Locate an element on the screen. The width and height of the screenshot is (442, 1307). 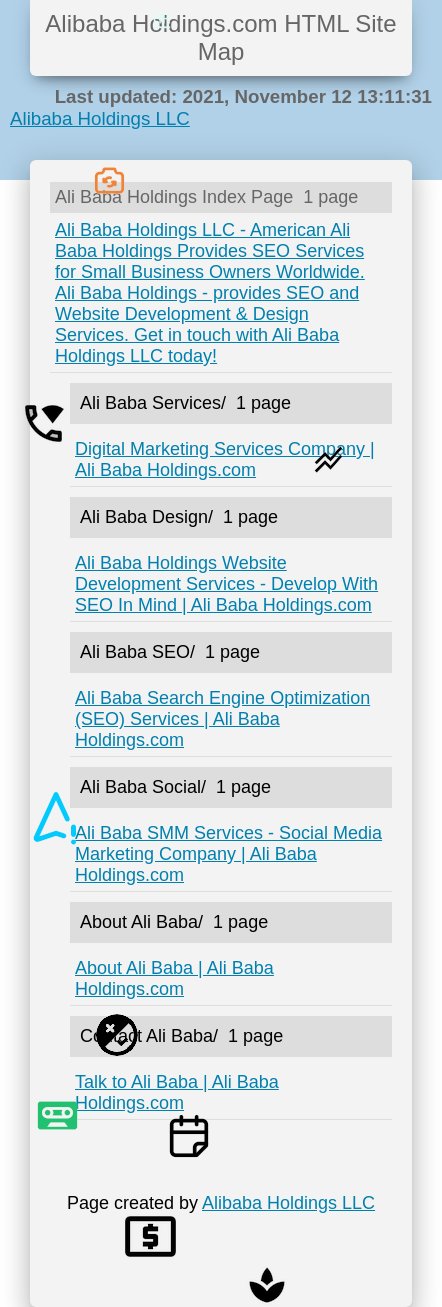
find nearby ATMs or cash machines is located at coordinates (150, 1236).